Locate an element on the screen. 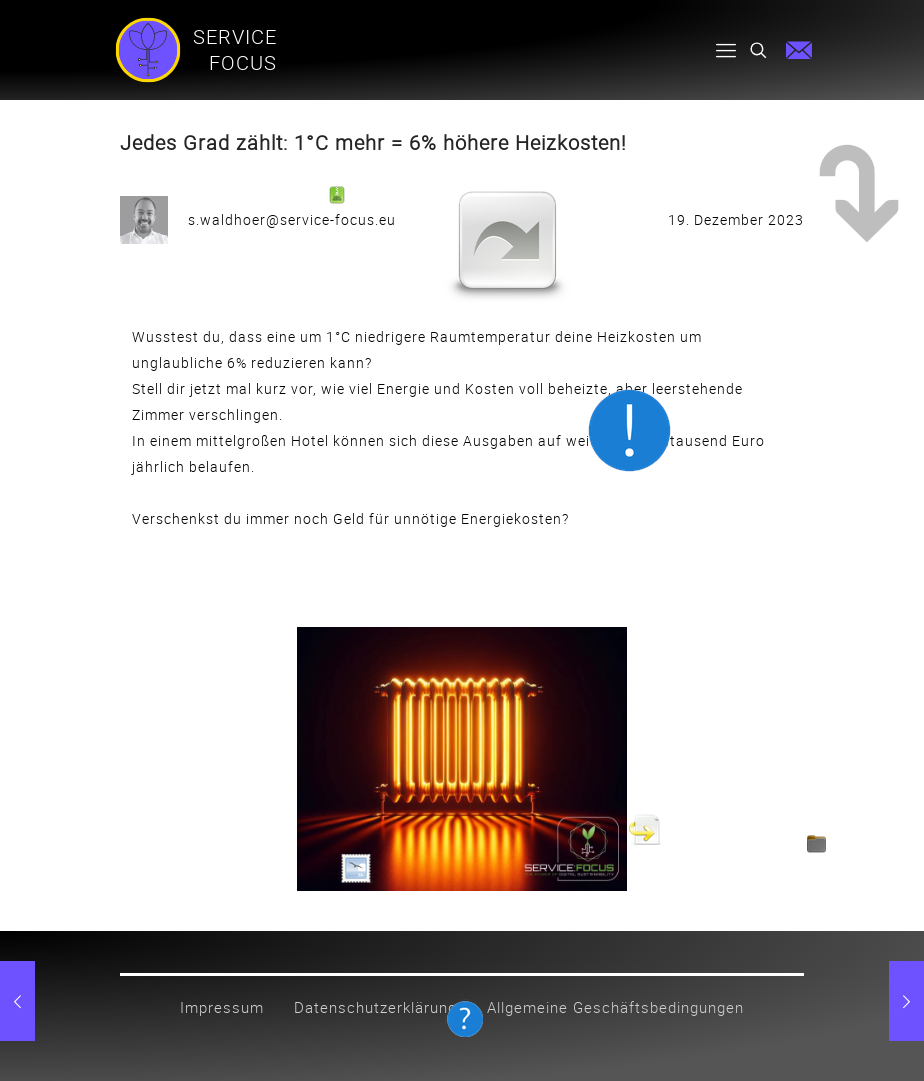  jump to a specific location or section is located at coordinates (859, 192).